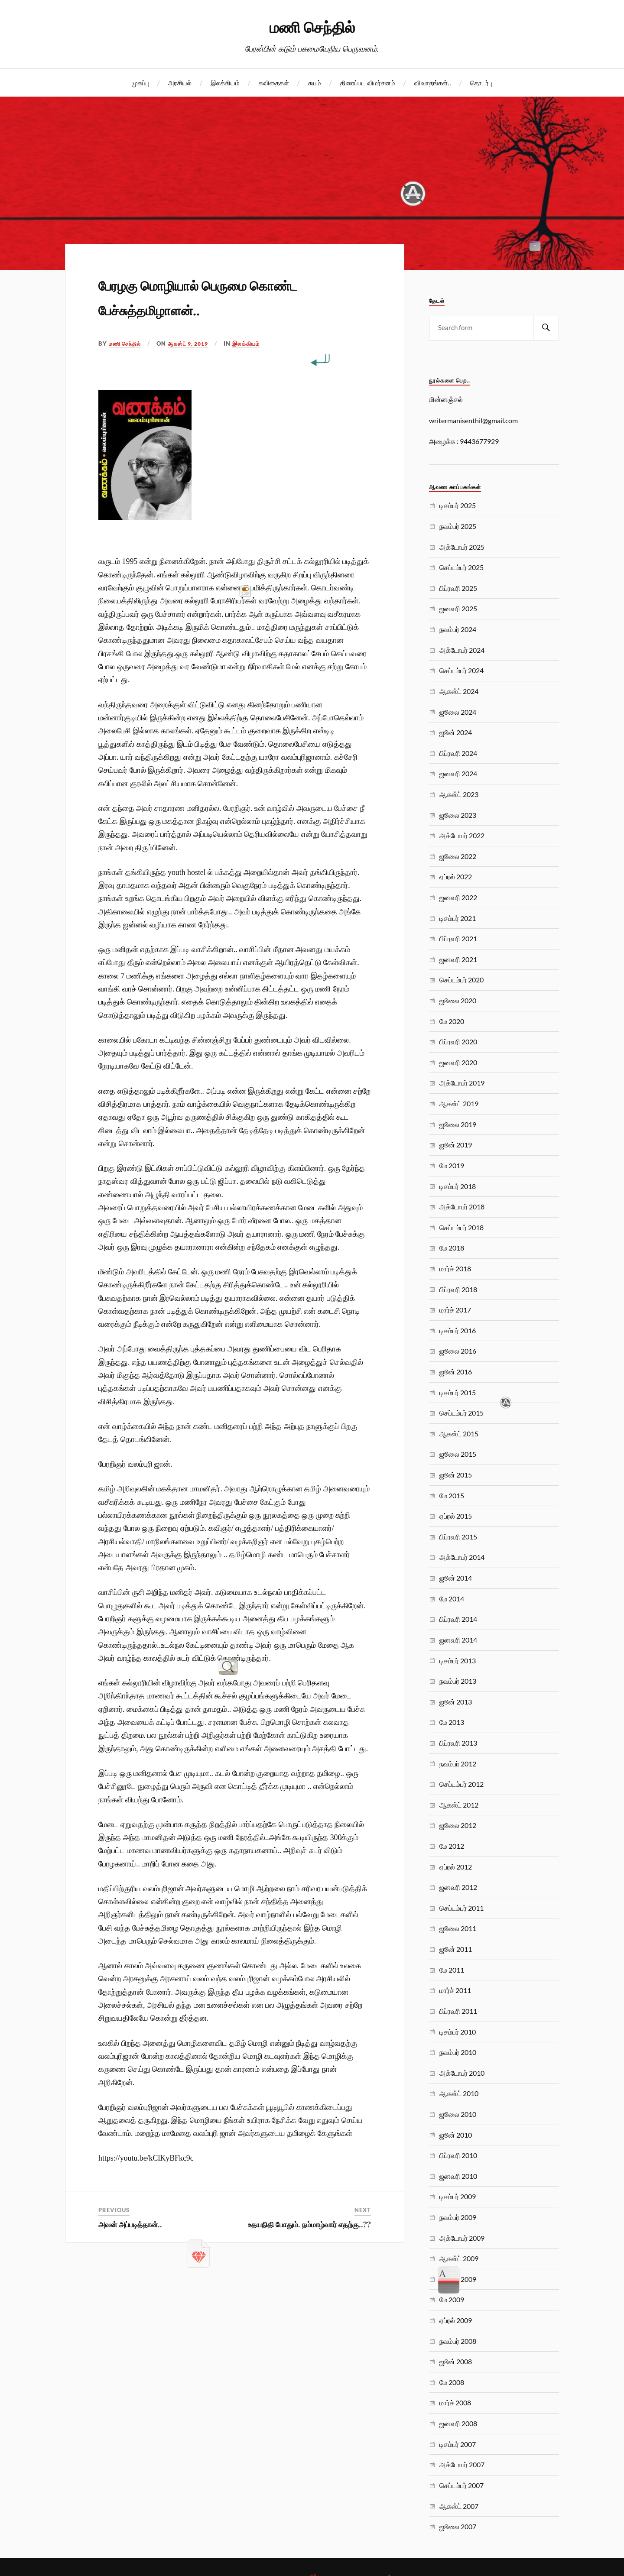  What do you see at coordinates (198, 2253) in the screenshot?
I see `ruby programming language source file` at bounding box center [198, 2253].